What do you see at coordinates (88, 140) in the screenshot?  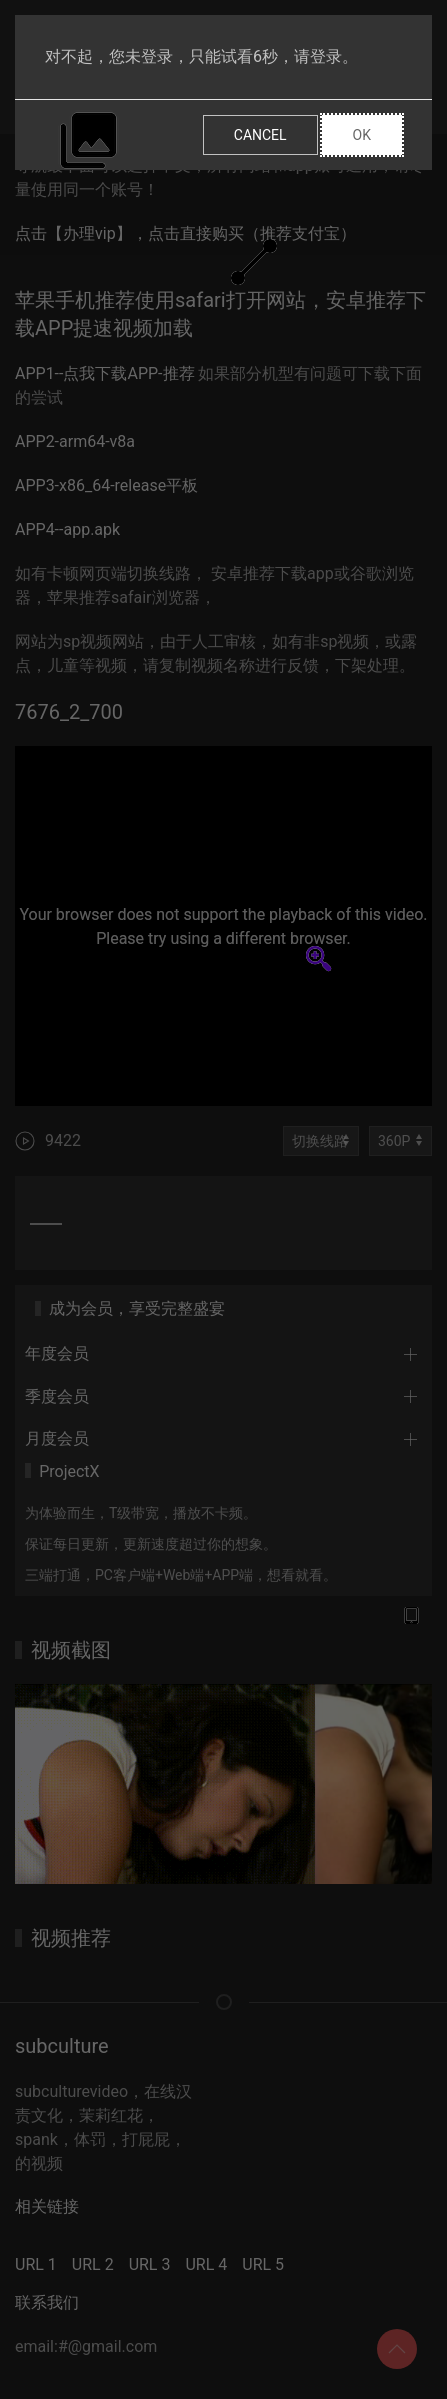 I see `access your photo library` at bounding box center [88, 140].